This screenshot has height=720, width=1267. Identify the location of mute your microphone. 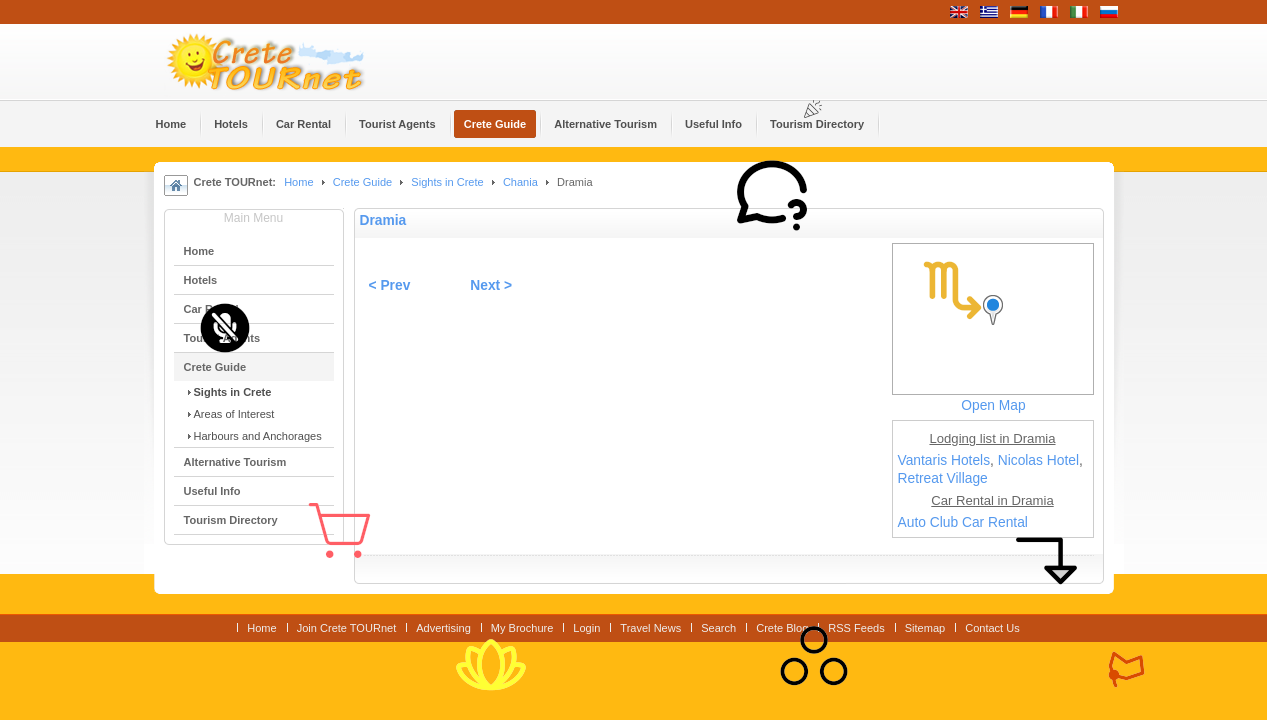
(225, 328).